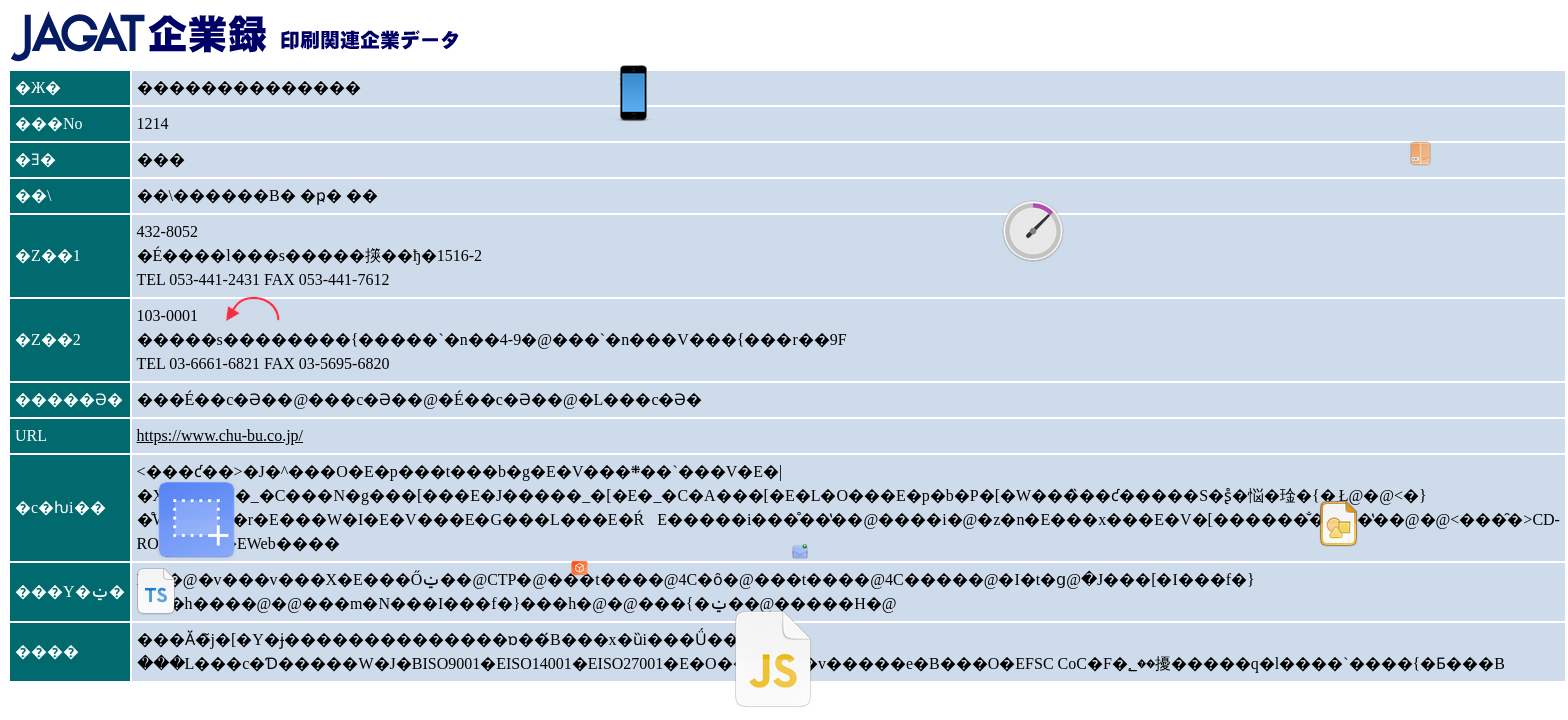 The height and width of the screenshot is (720, 1568). What do you see at coordinates (252, 308) in the screenshot?
I see `undo the last action` at bounding box center [252, 308].